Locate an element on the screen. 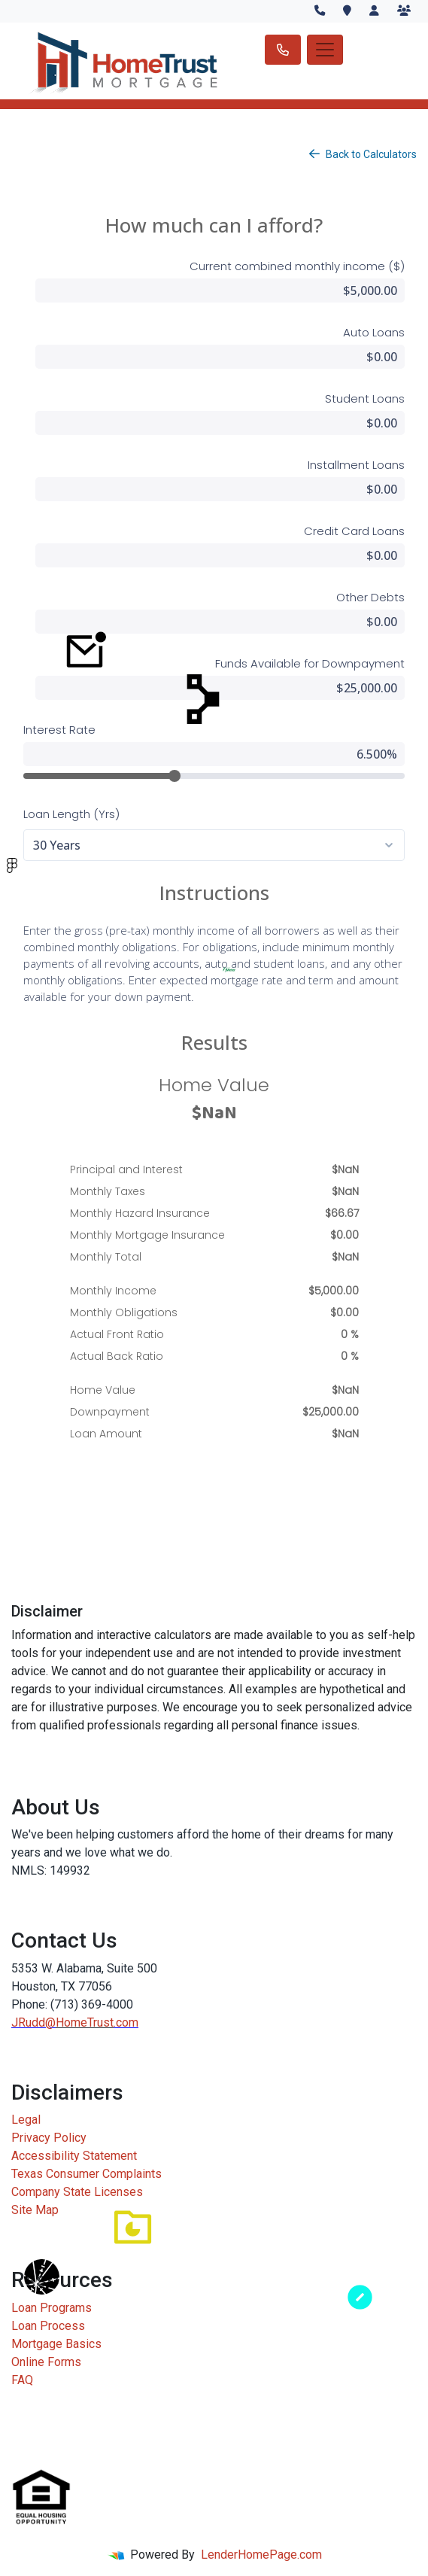  apache jmeter application logo is located at coordinates (229, 969).